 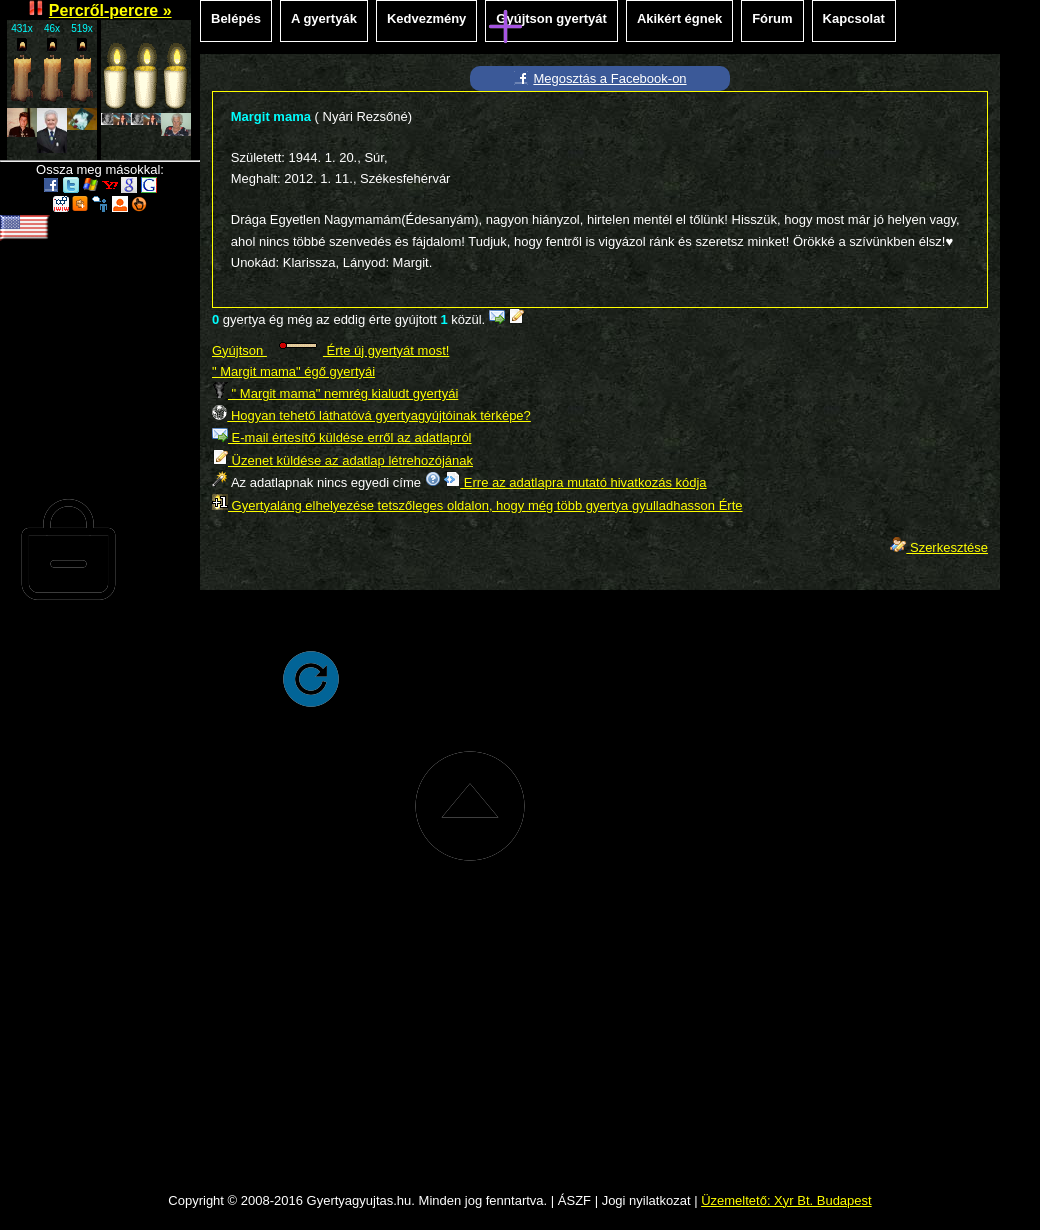 What do you see at coordinates (470, 806) in the screenshot?
I see `collapse an expanded section` at bounding box center [470, 806].